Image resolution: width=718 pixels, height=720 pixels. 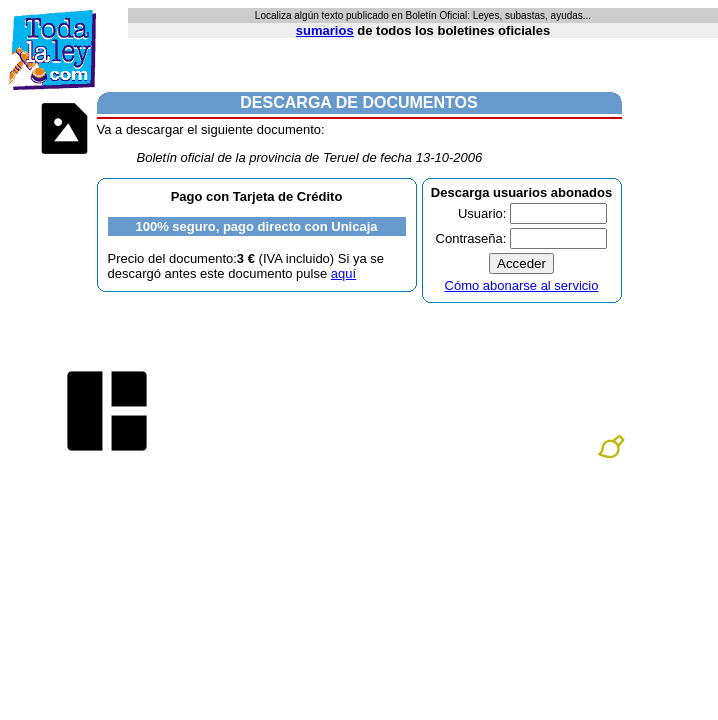 What do you see at coordinates (64, 128) in the screenshot?
I see `view image file` at bounding box center [64, 128].